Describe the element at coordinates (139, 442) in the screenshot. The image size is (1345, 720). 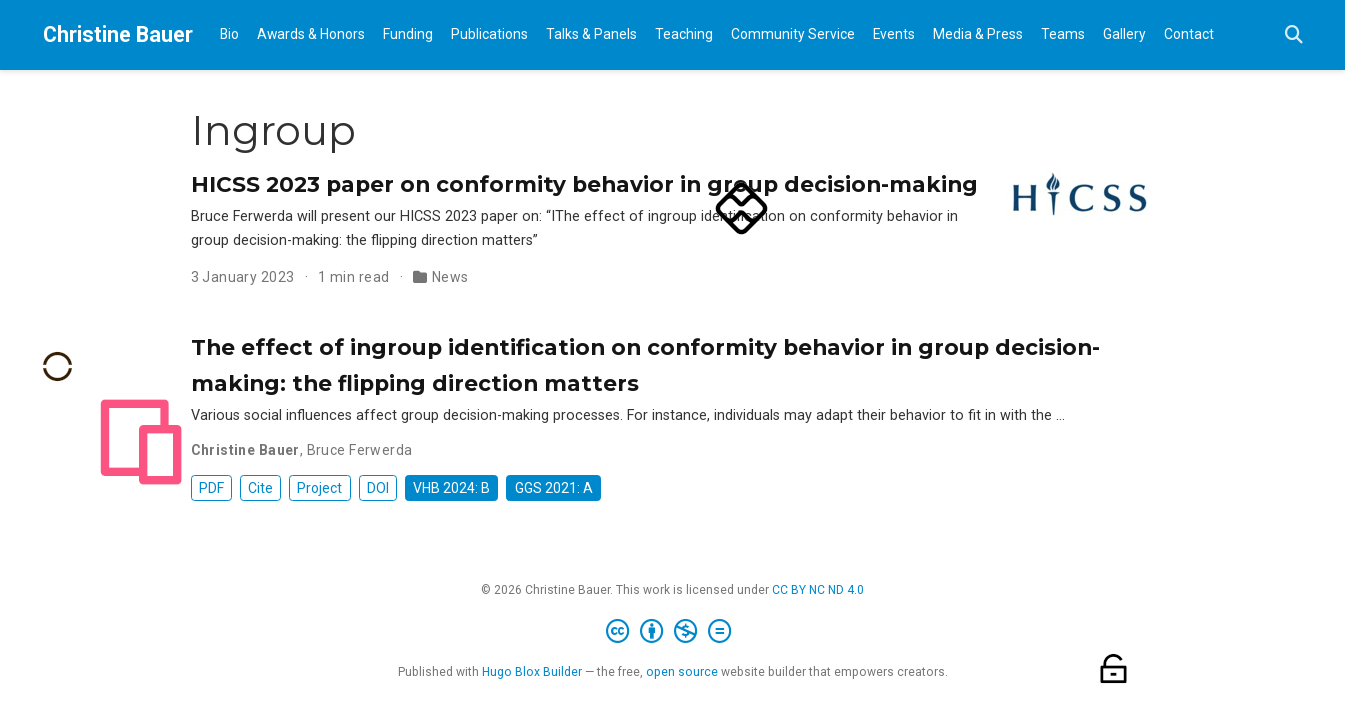
I see `view connected devices` at that location.